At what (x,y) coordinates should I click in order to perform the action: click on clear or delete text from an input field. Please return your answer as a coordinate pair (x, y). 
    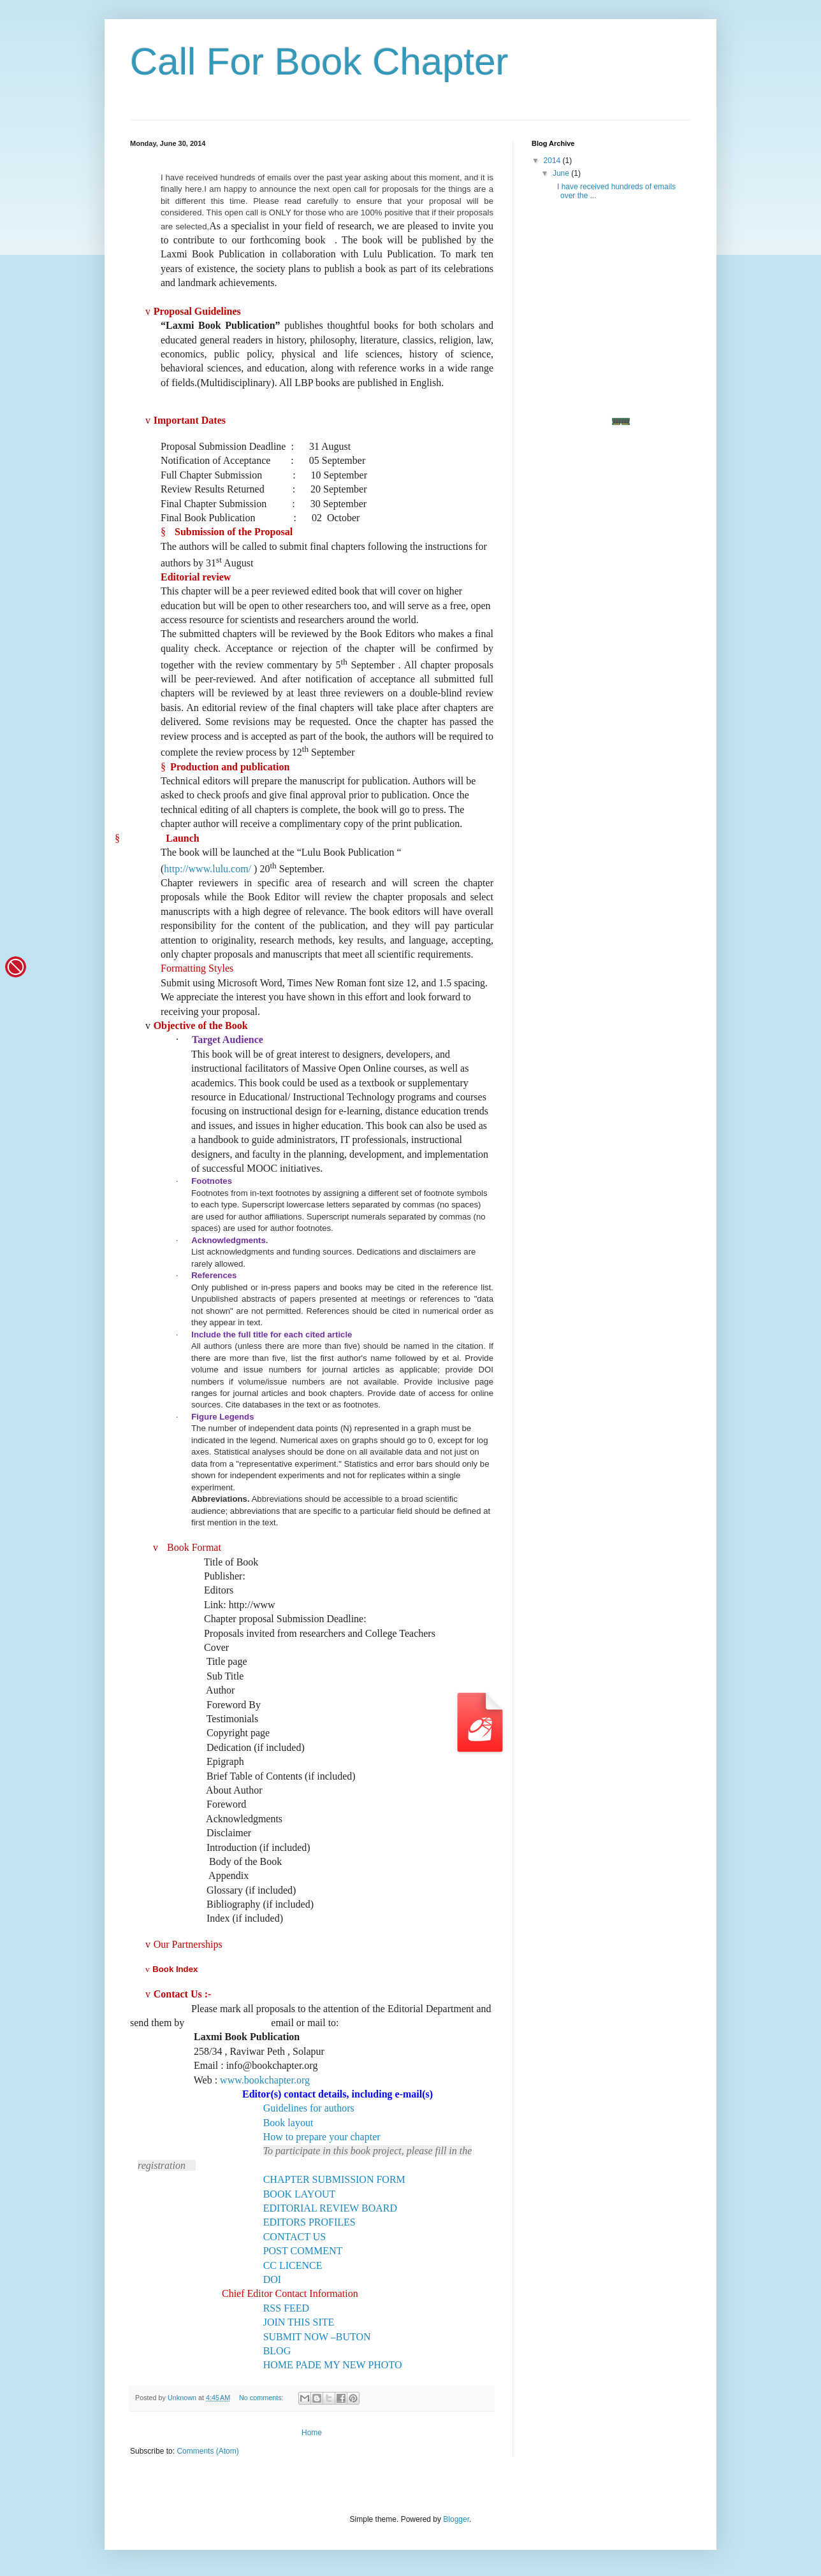
    Looking at the image, I should click on (15, 967).